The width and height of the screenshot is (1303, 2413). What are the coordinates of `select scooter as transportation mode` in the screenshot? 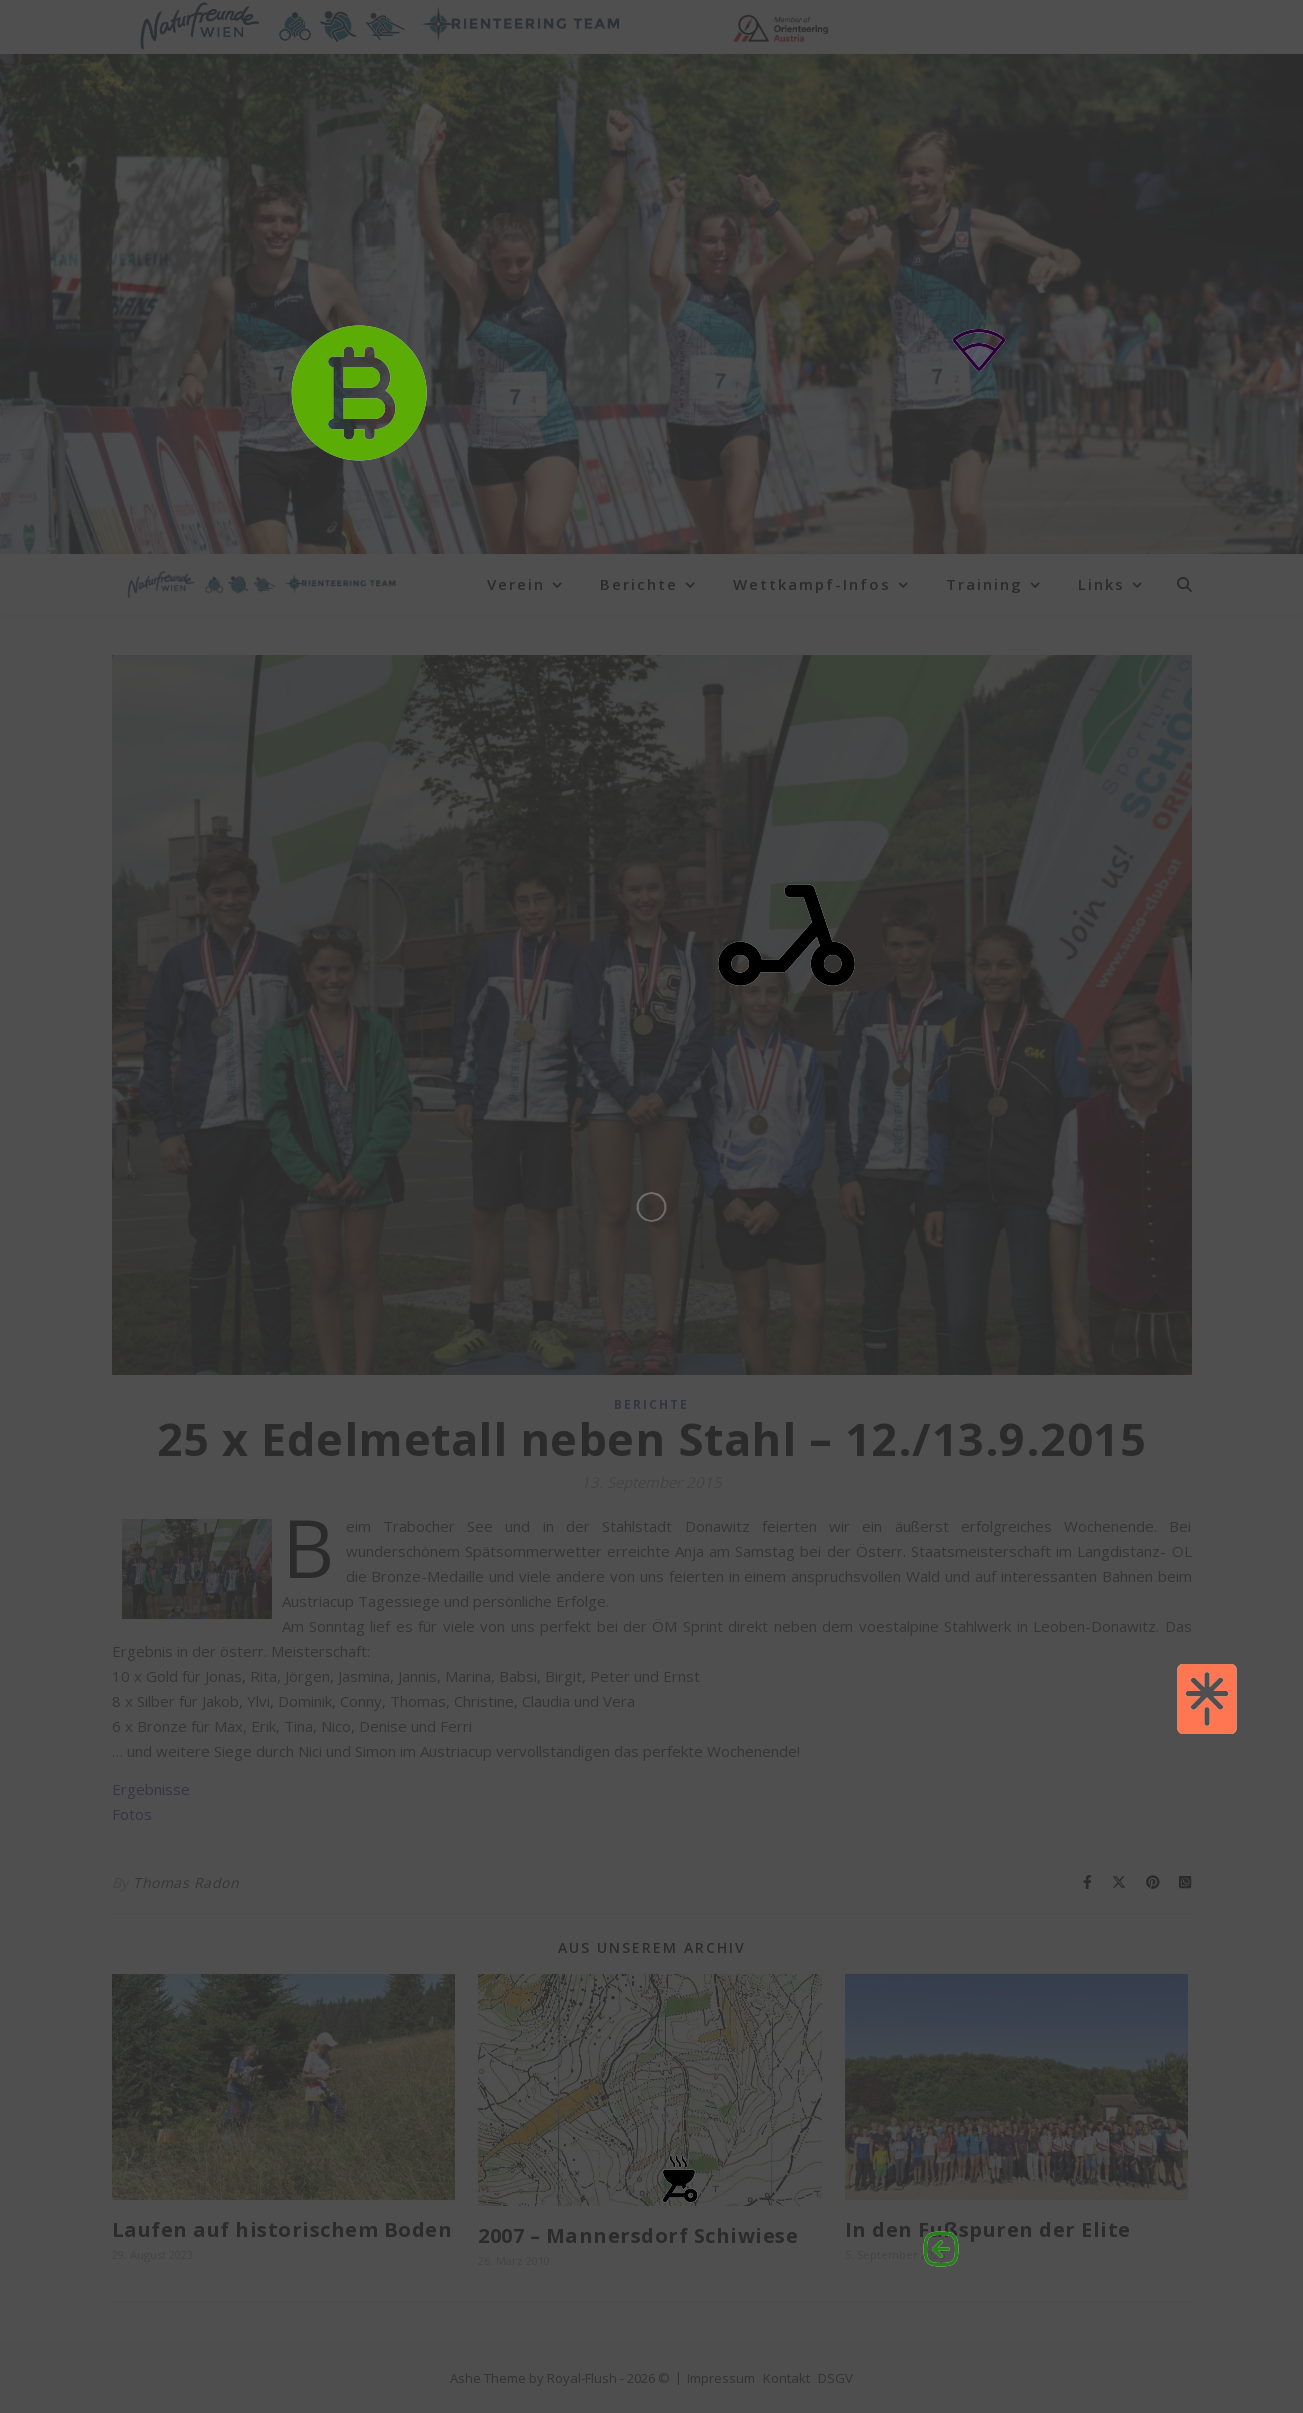 It's located at (786, 939).